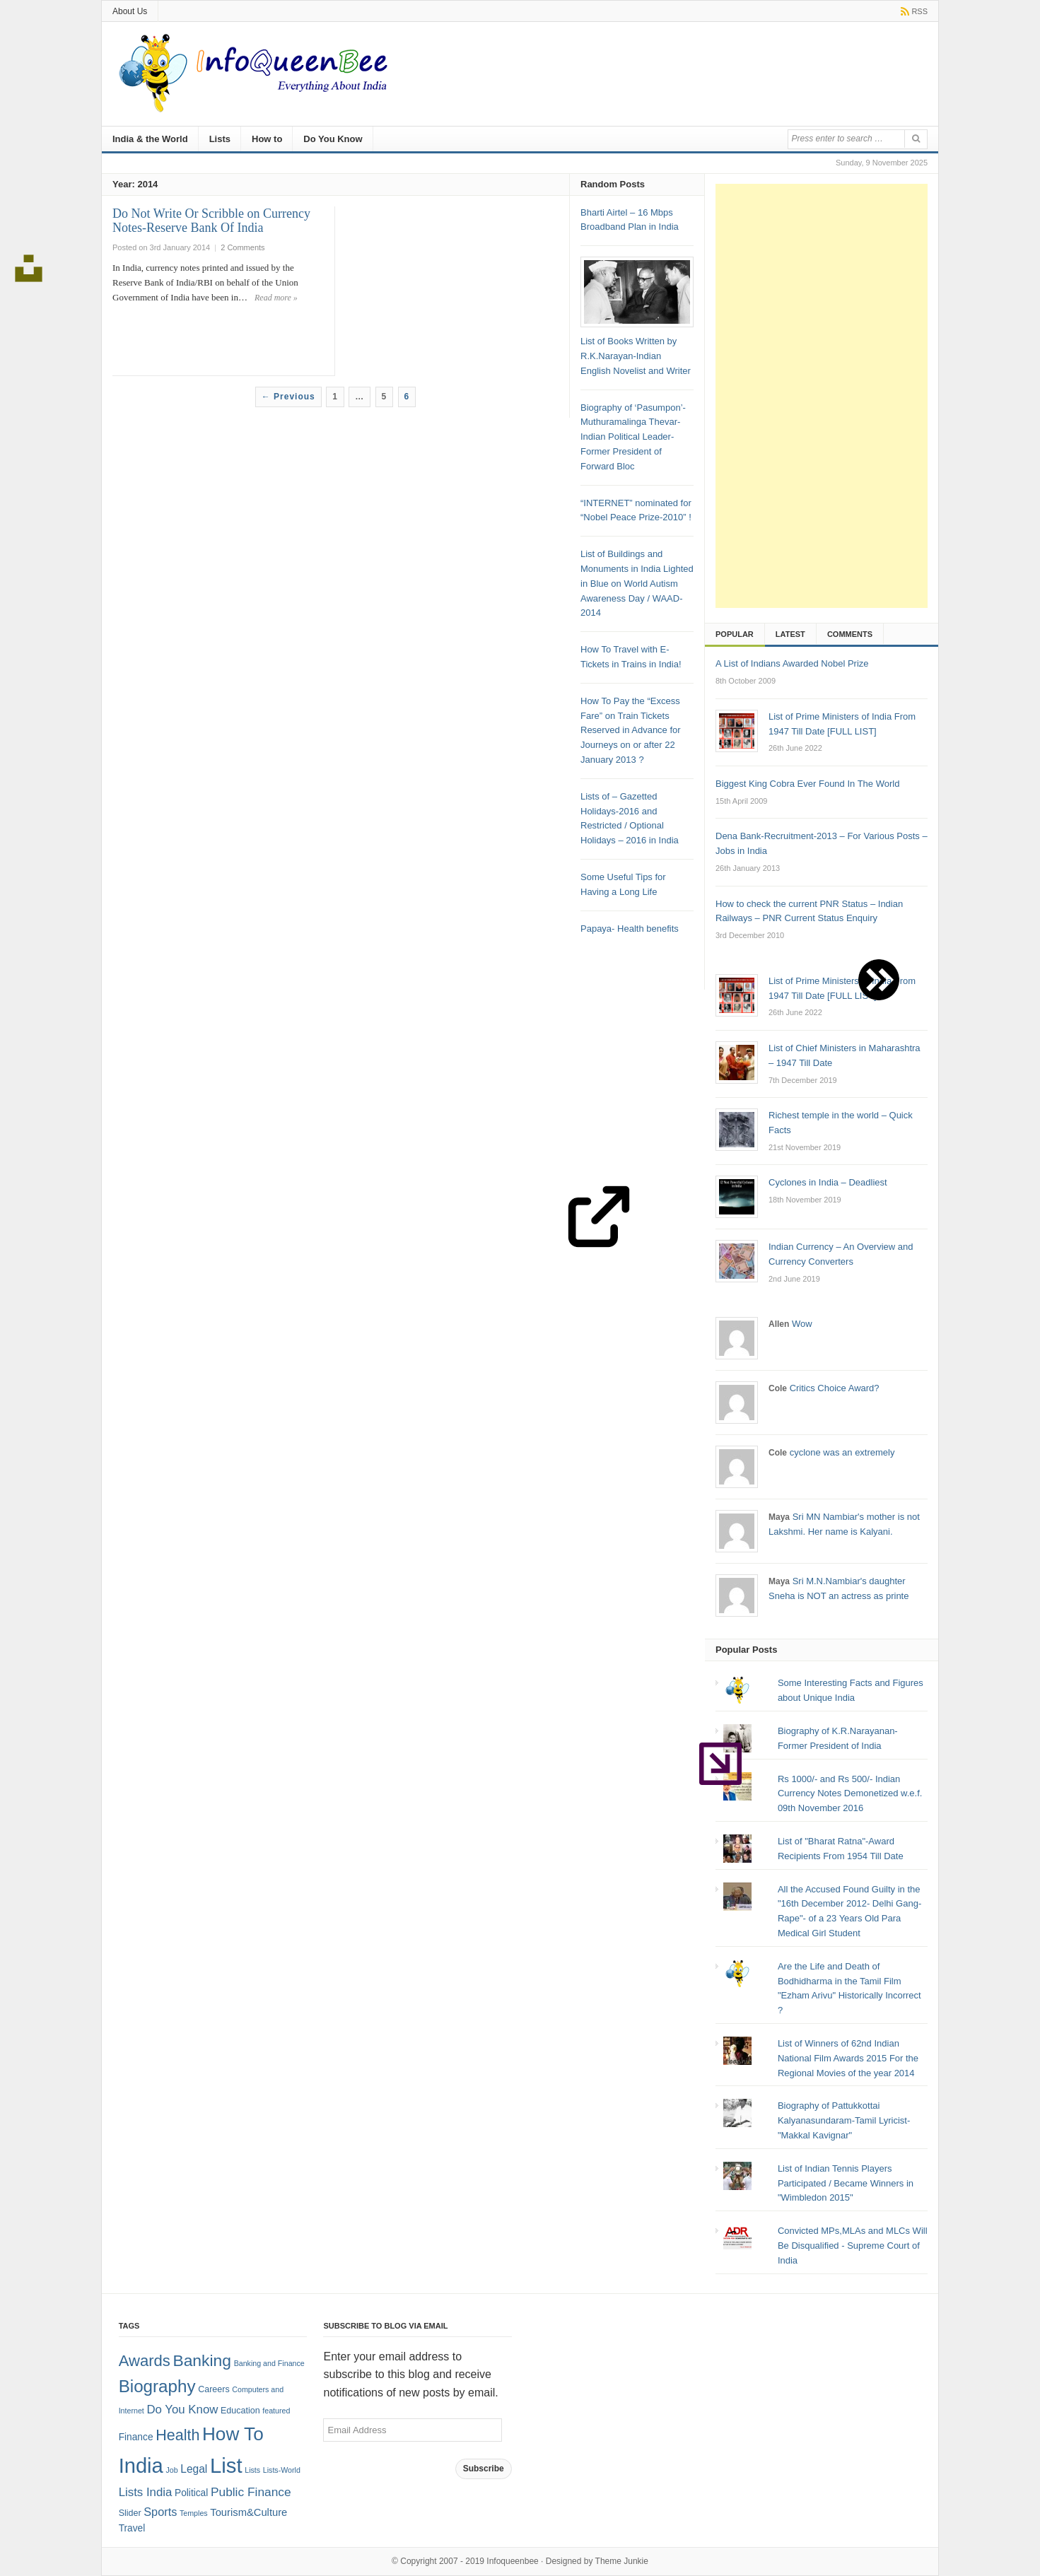 The height and width of the screenshot is (2576, 1040). What do you see at coordinates (720, 1764) in the screenshot?
I see `navigate to the next section below` at bounding box center [720, 1764].